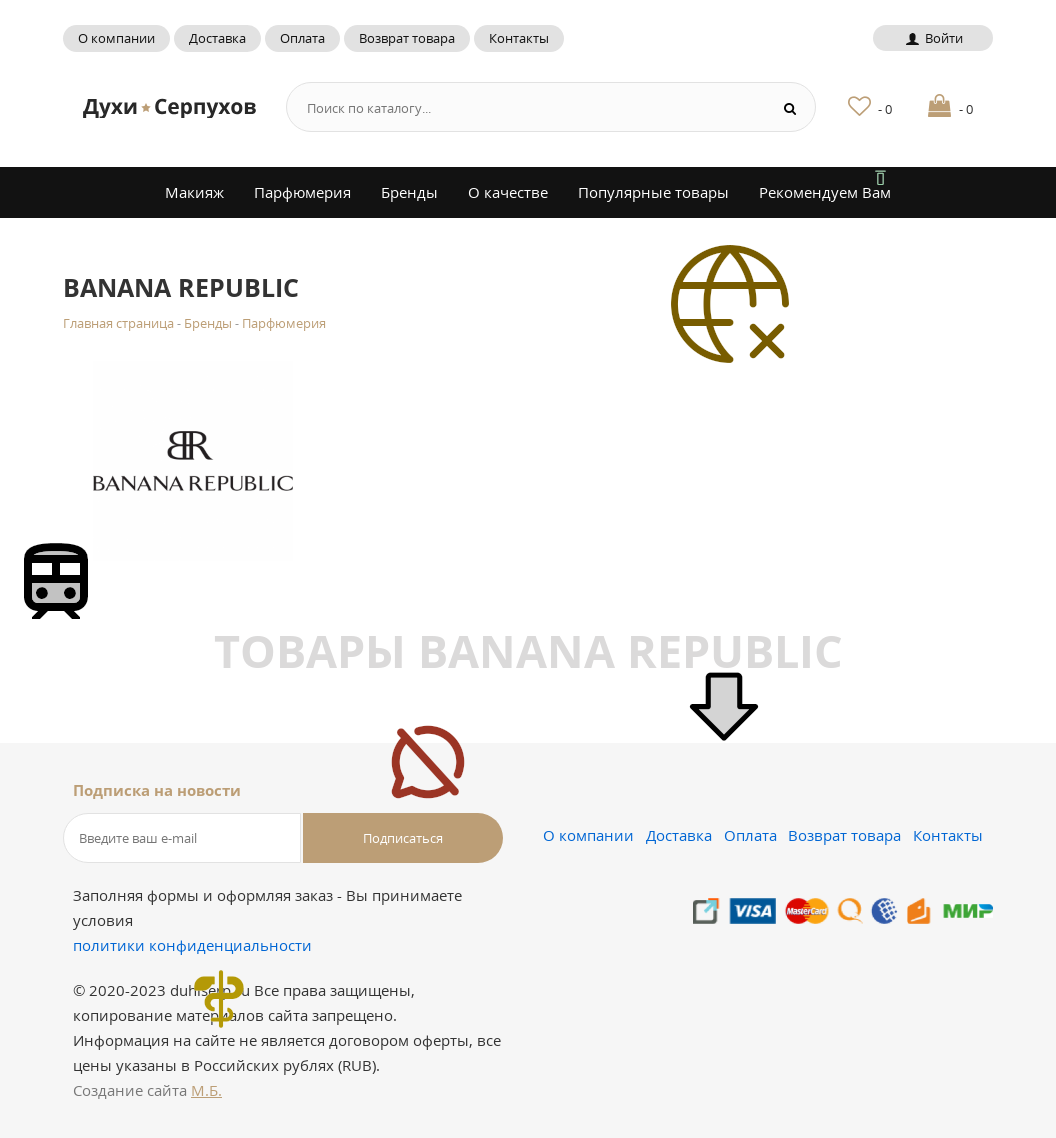 The image size is (1056, 1138). I want to click on download file or content, so click(724, 704).